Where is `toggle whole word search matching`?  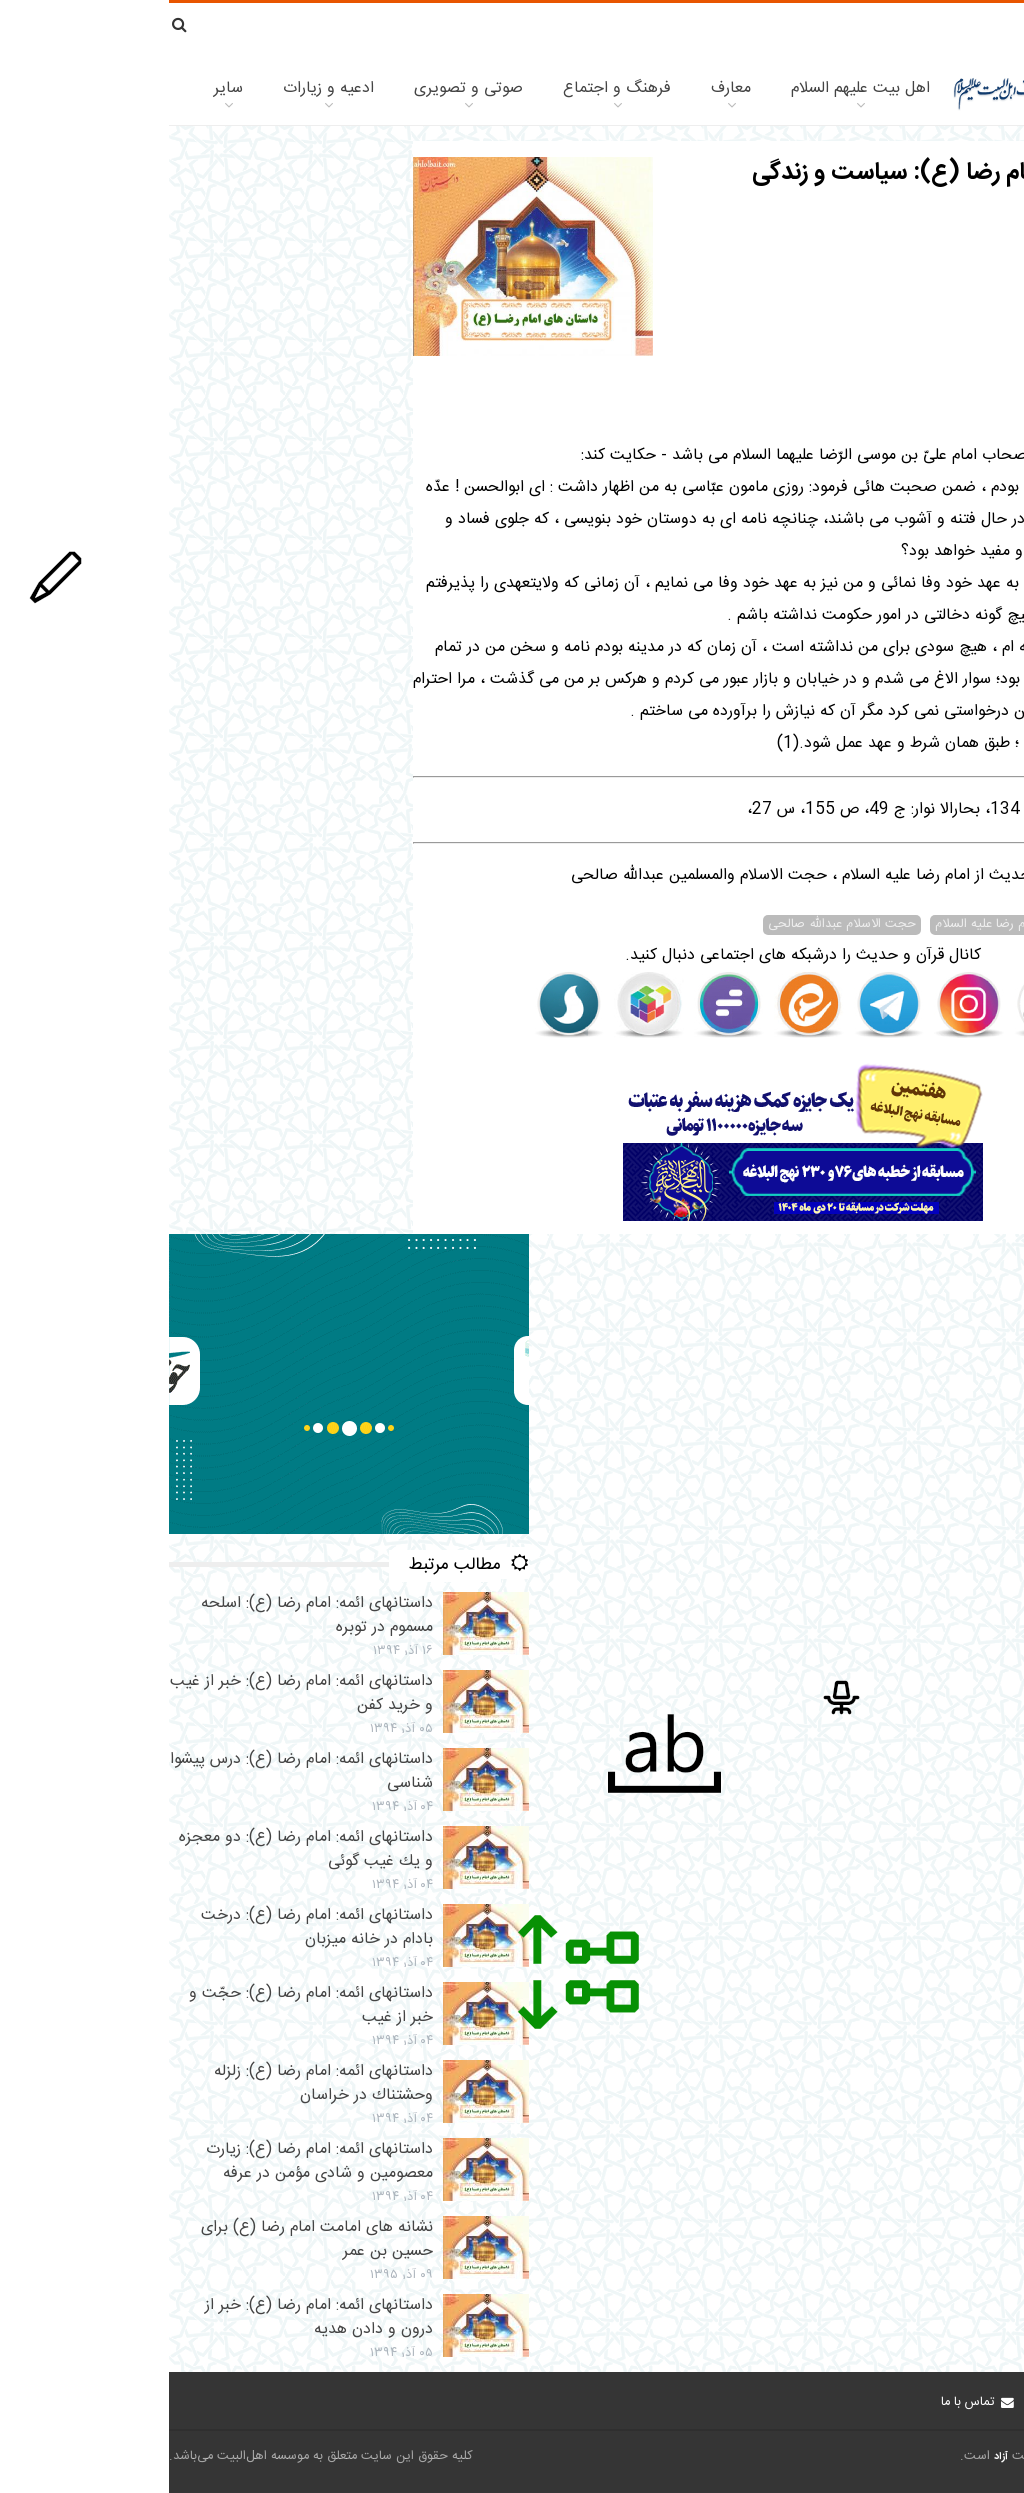
toggle whole word search matching is located at coordinates (664, 1750).